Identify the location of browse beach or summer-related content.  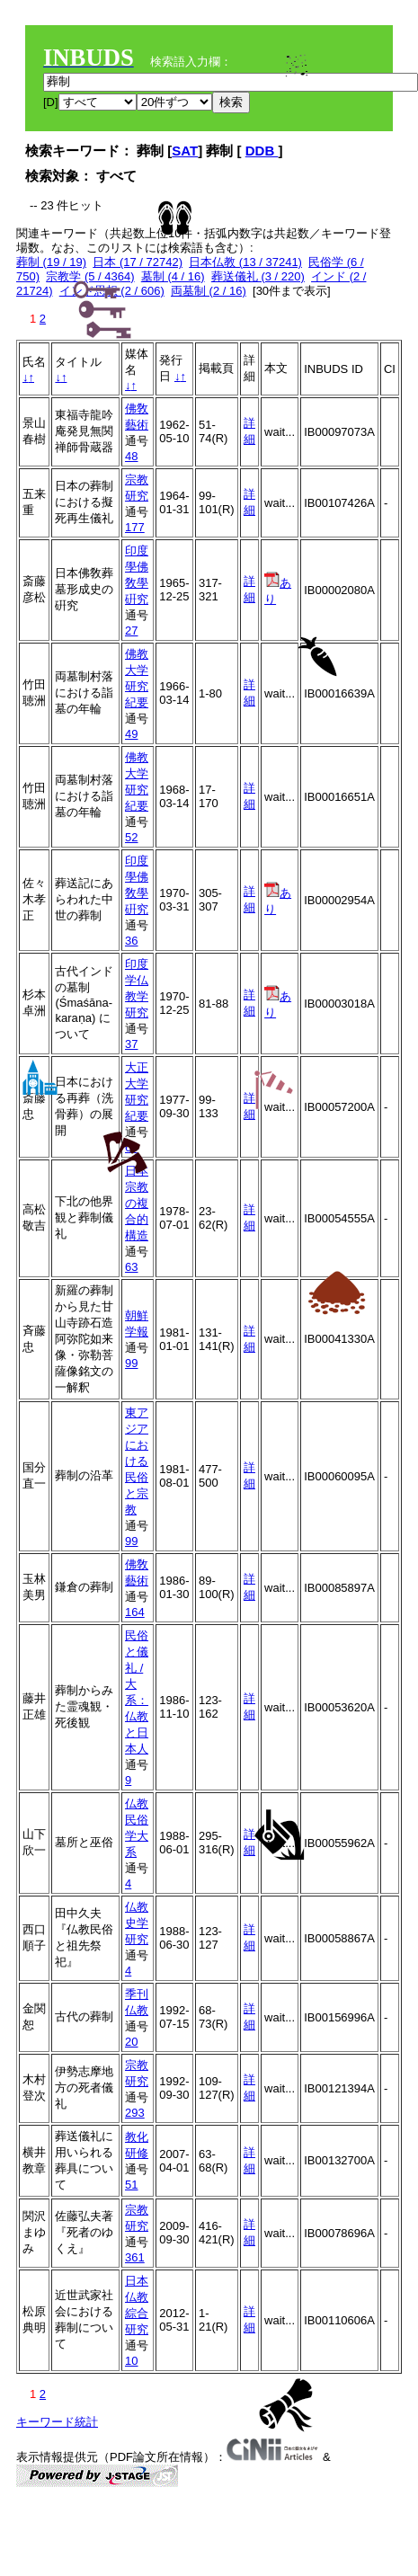
(174, 218).